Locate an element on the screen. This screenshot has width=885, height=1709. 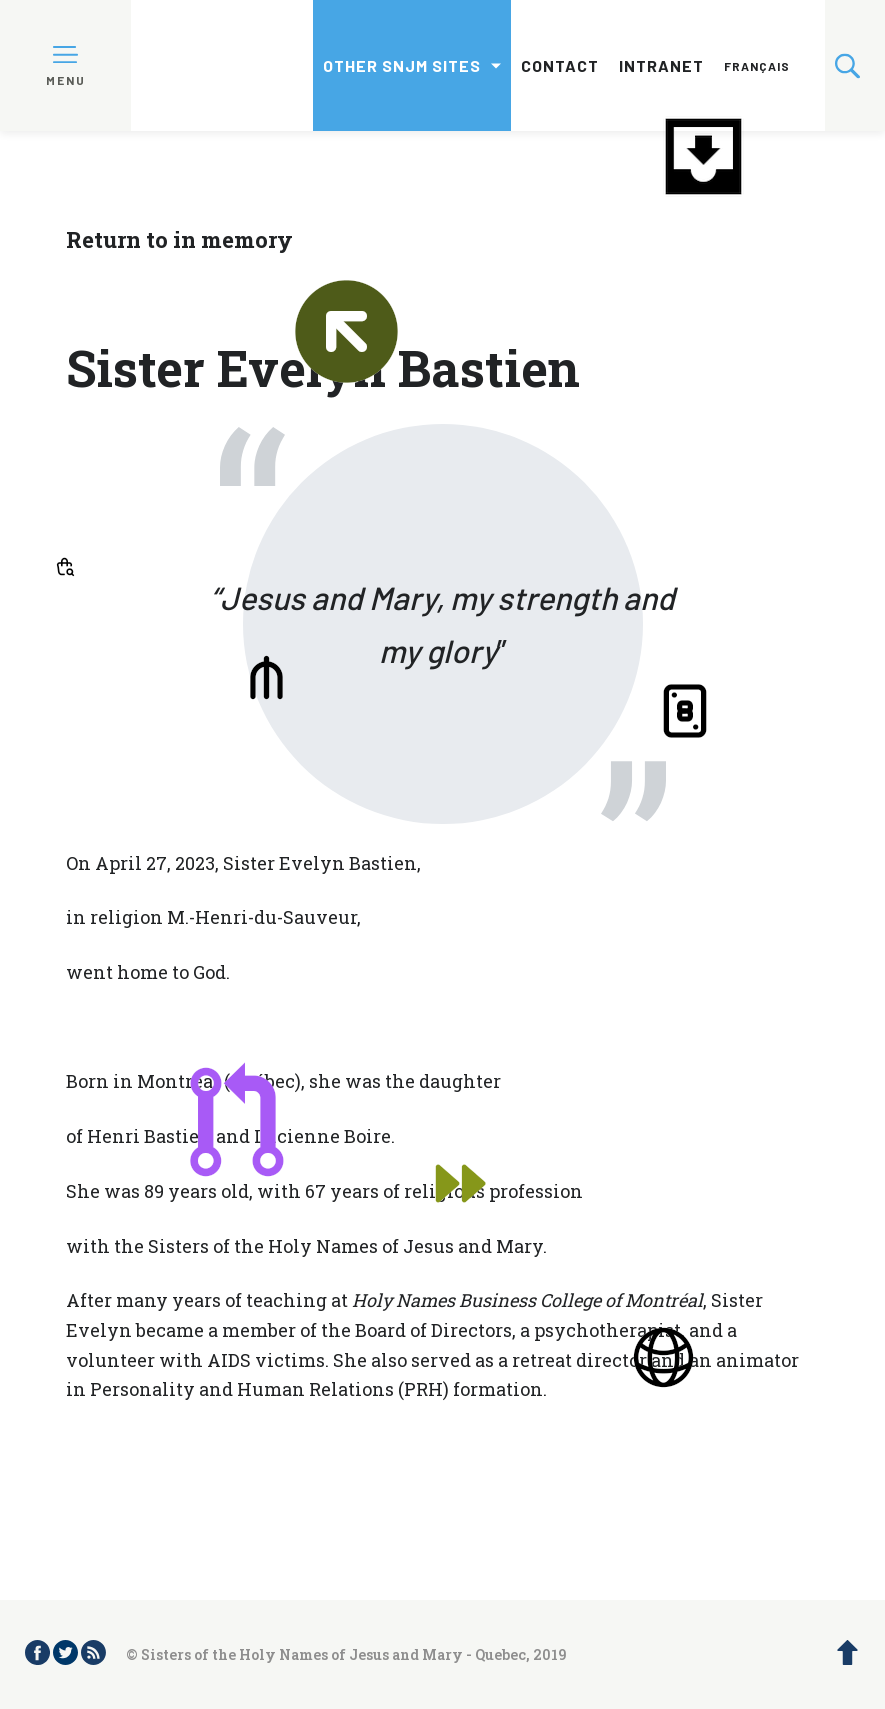
search your shopping bag or cart is located at coordinates (64, 566).